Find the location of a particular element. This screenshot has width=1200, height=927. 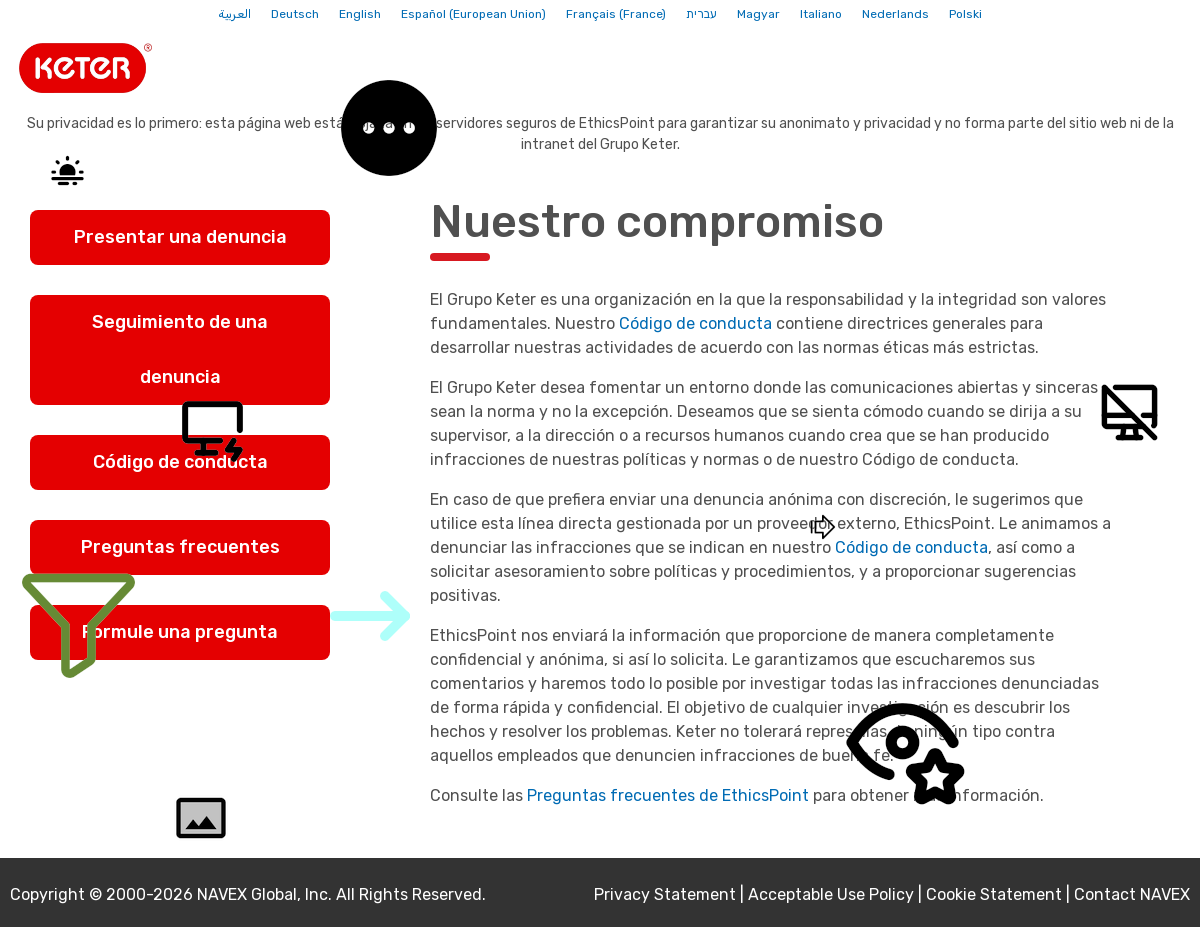

view photo at actual size is located at coordinates (201, 818).